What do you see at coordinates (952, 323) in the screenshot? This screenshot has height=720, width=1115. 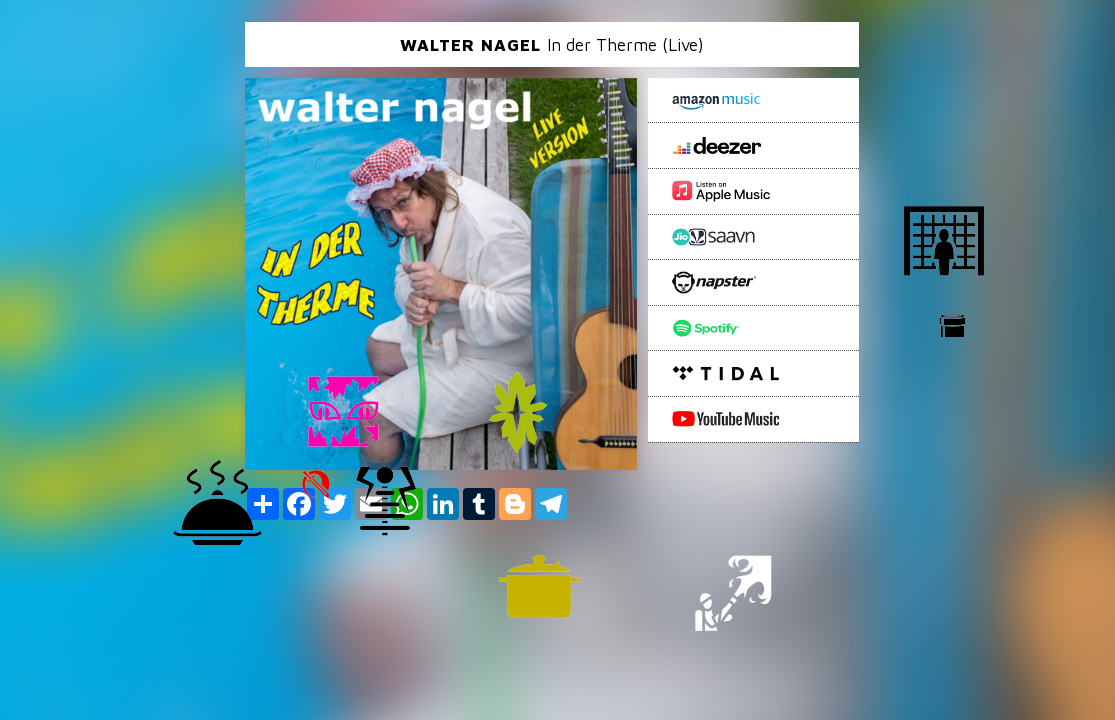 I see `warp or teleport to another location` at bounding box center [952, 323].